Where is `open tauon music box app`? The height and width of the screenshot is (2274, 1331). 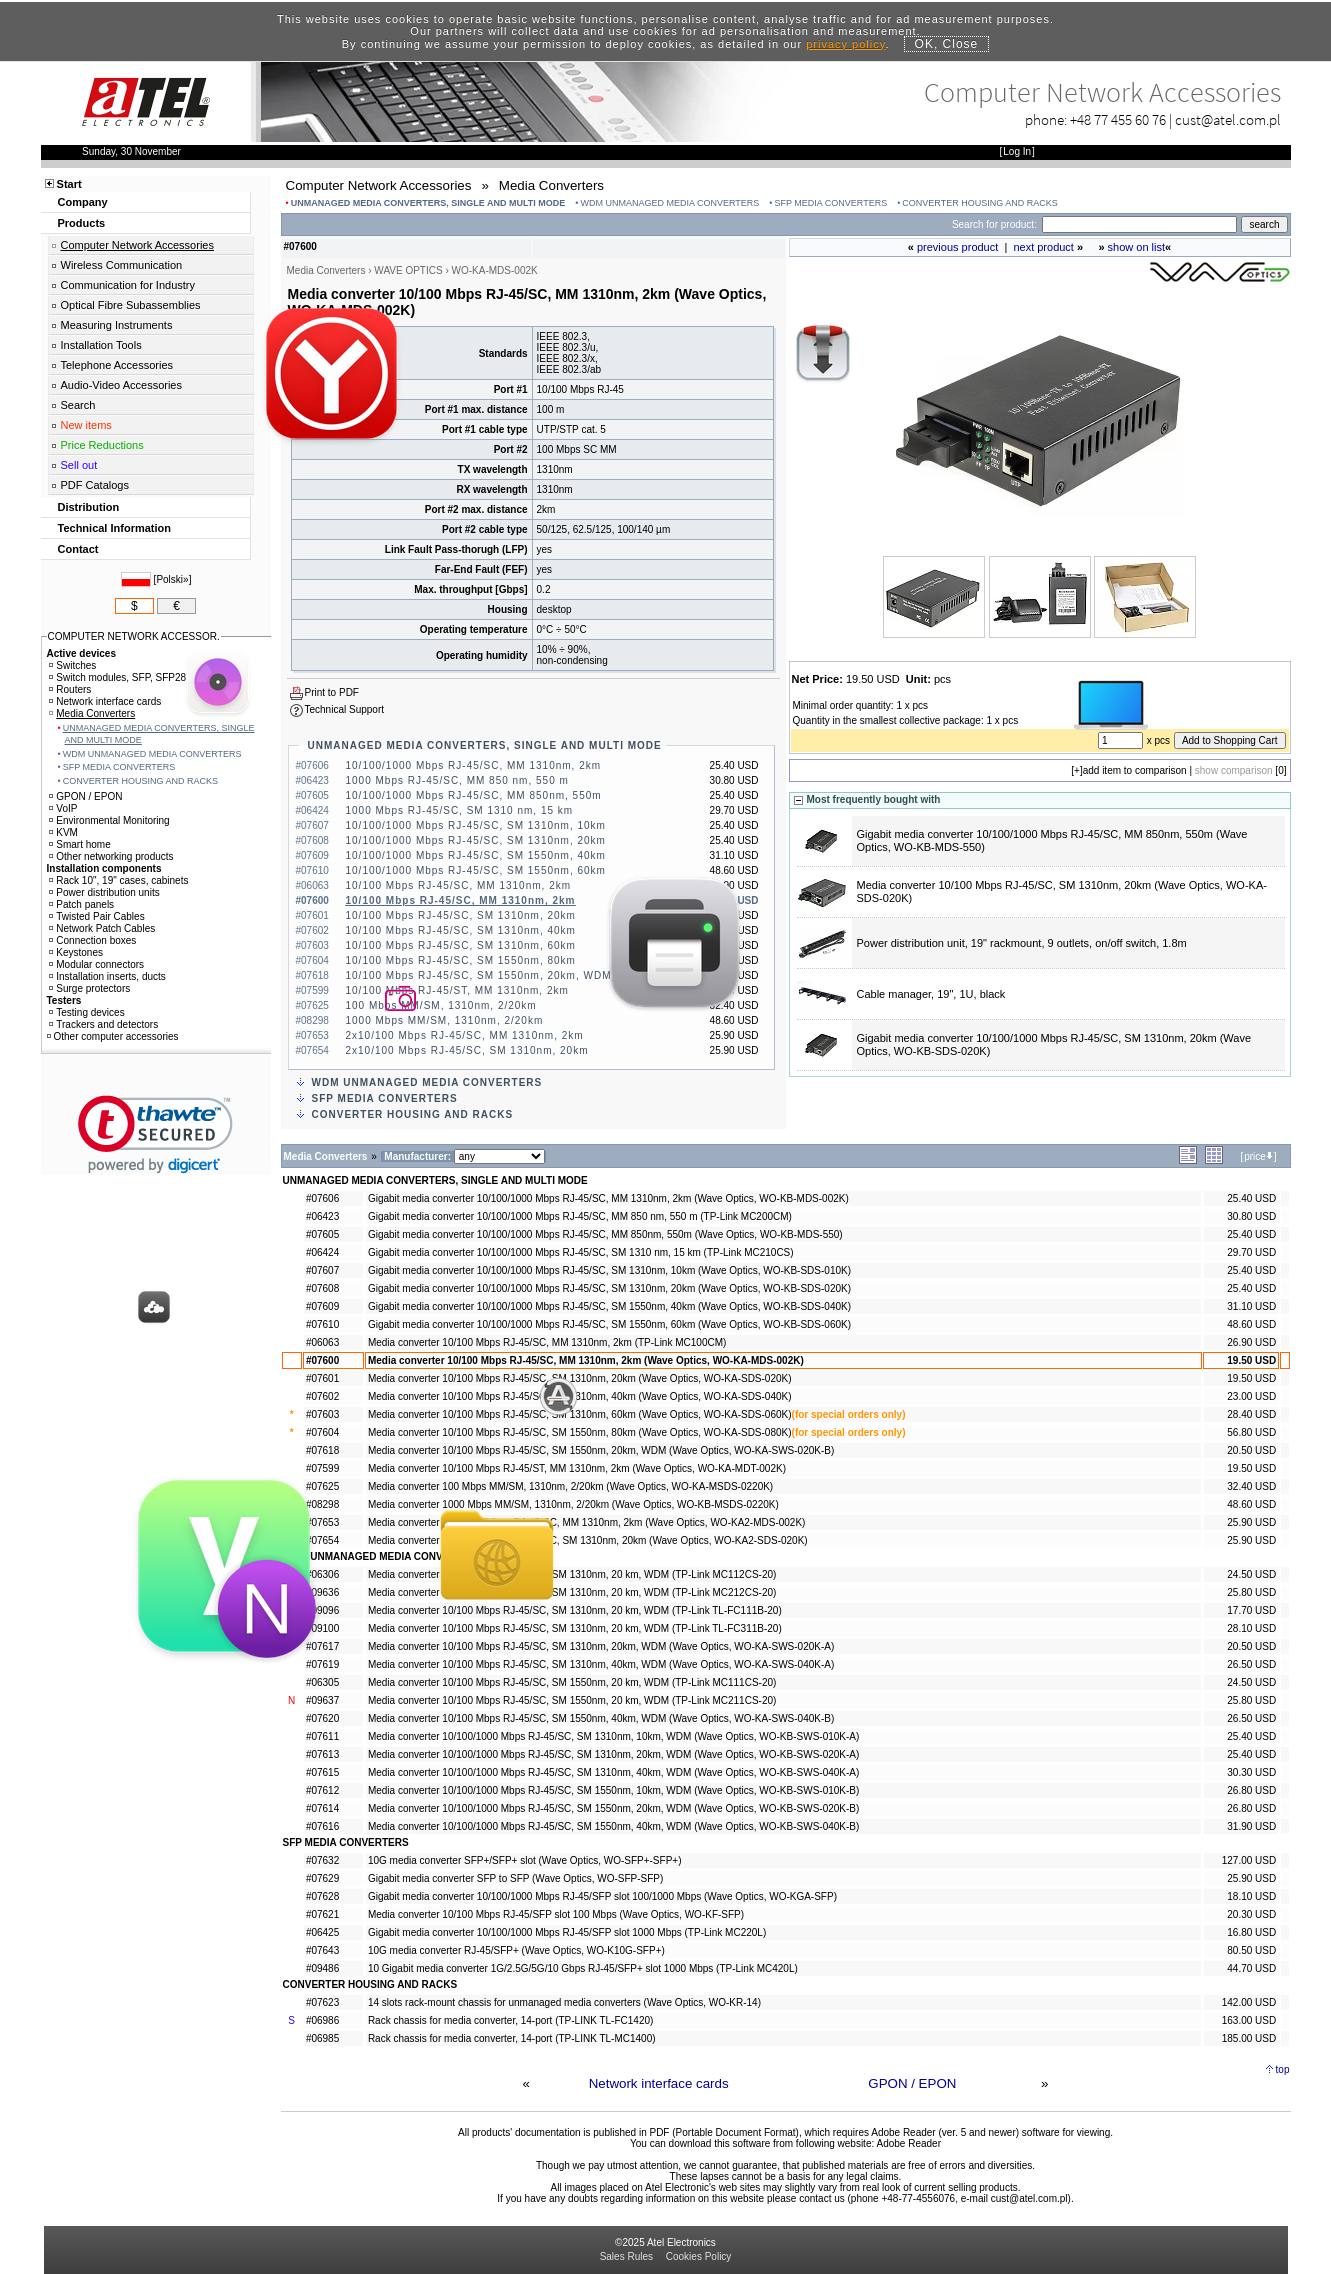
open tauon music box app is located at coordinates (218, 682).